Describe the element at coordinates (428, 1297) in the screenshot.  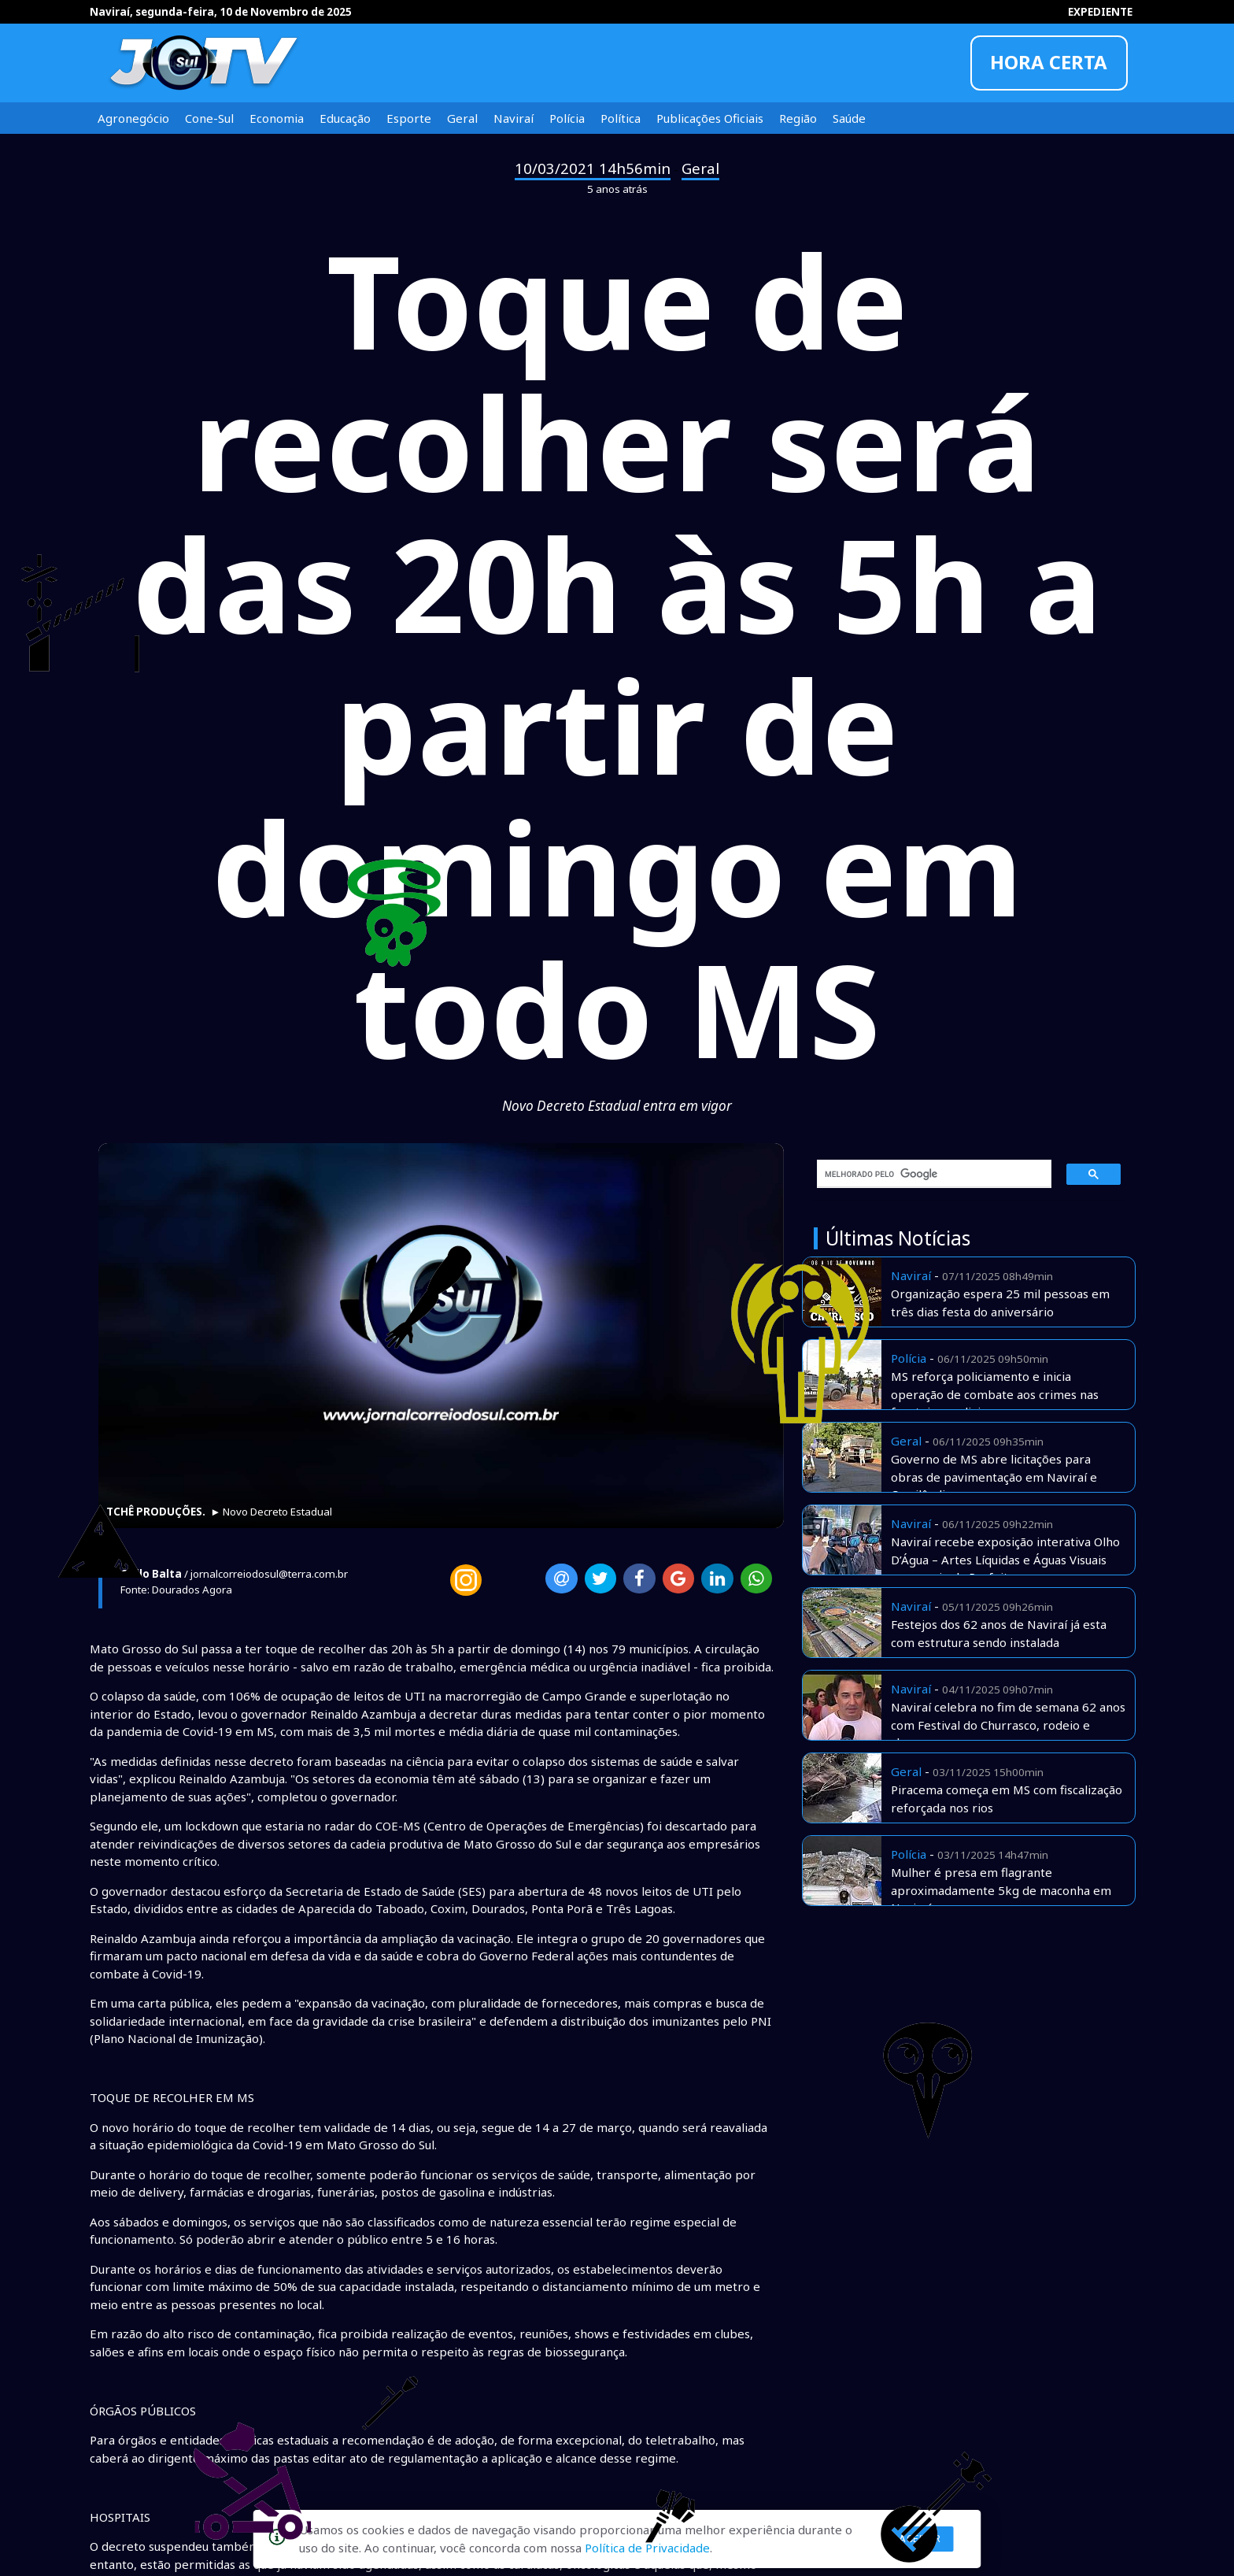
I see `select arm or upper limb in character customization` at that location.